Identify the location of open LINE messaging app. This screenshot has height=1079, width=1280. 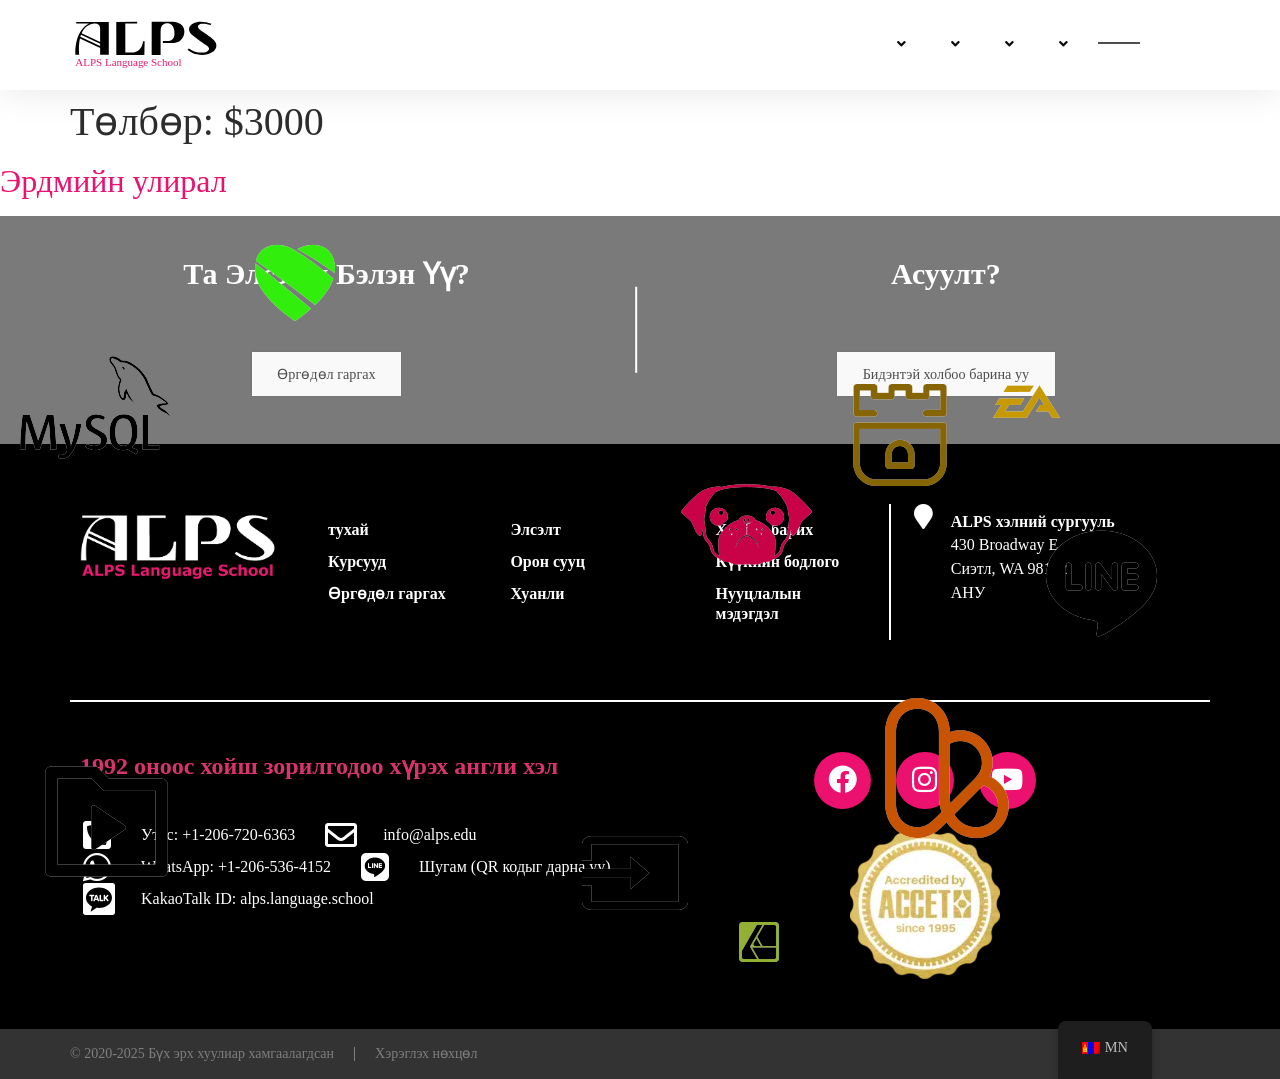
(1101, 583).